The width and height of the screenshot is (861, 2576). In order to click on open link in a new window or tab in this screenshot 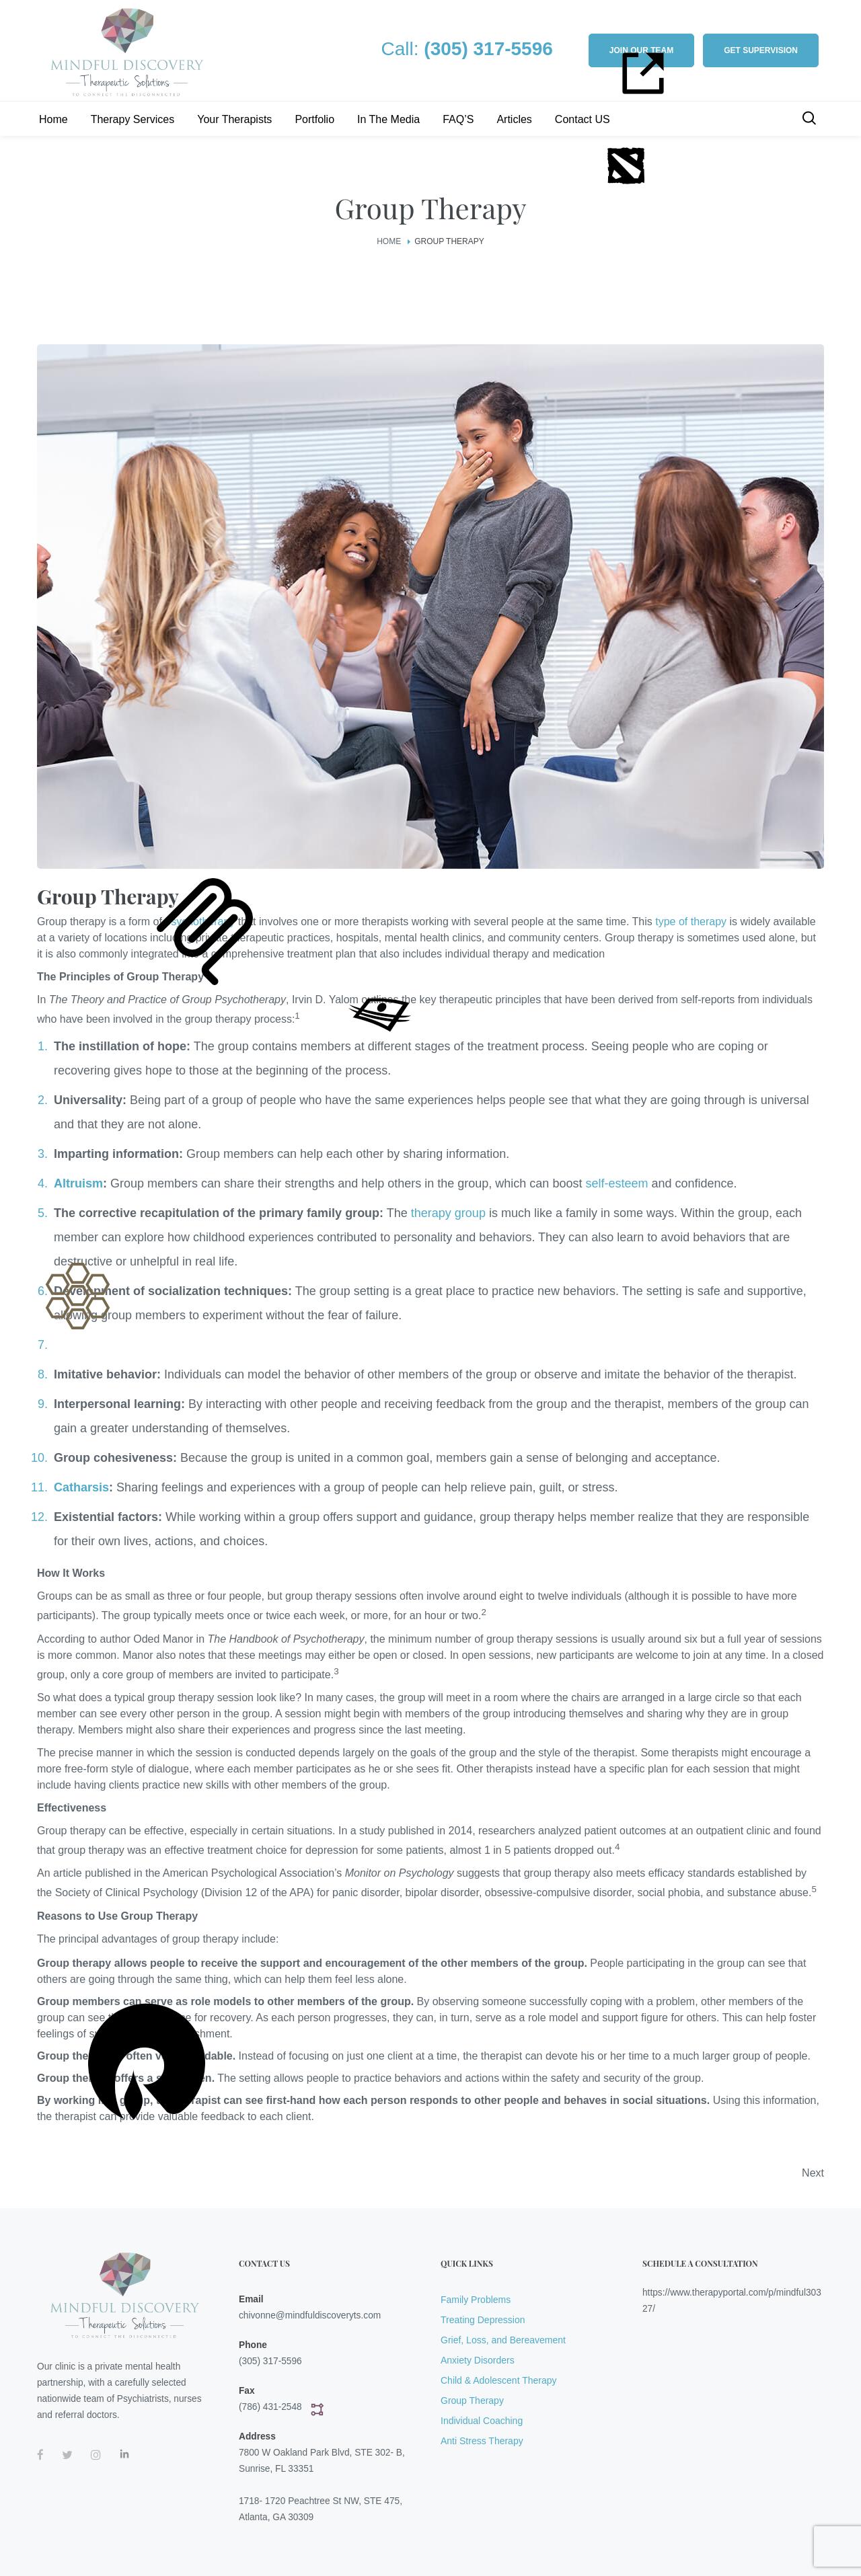, I will do `click(643, 73)`.